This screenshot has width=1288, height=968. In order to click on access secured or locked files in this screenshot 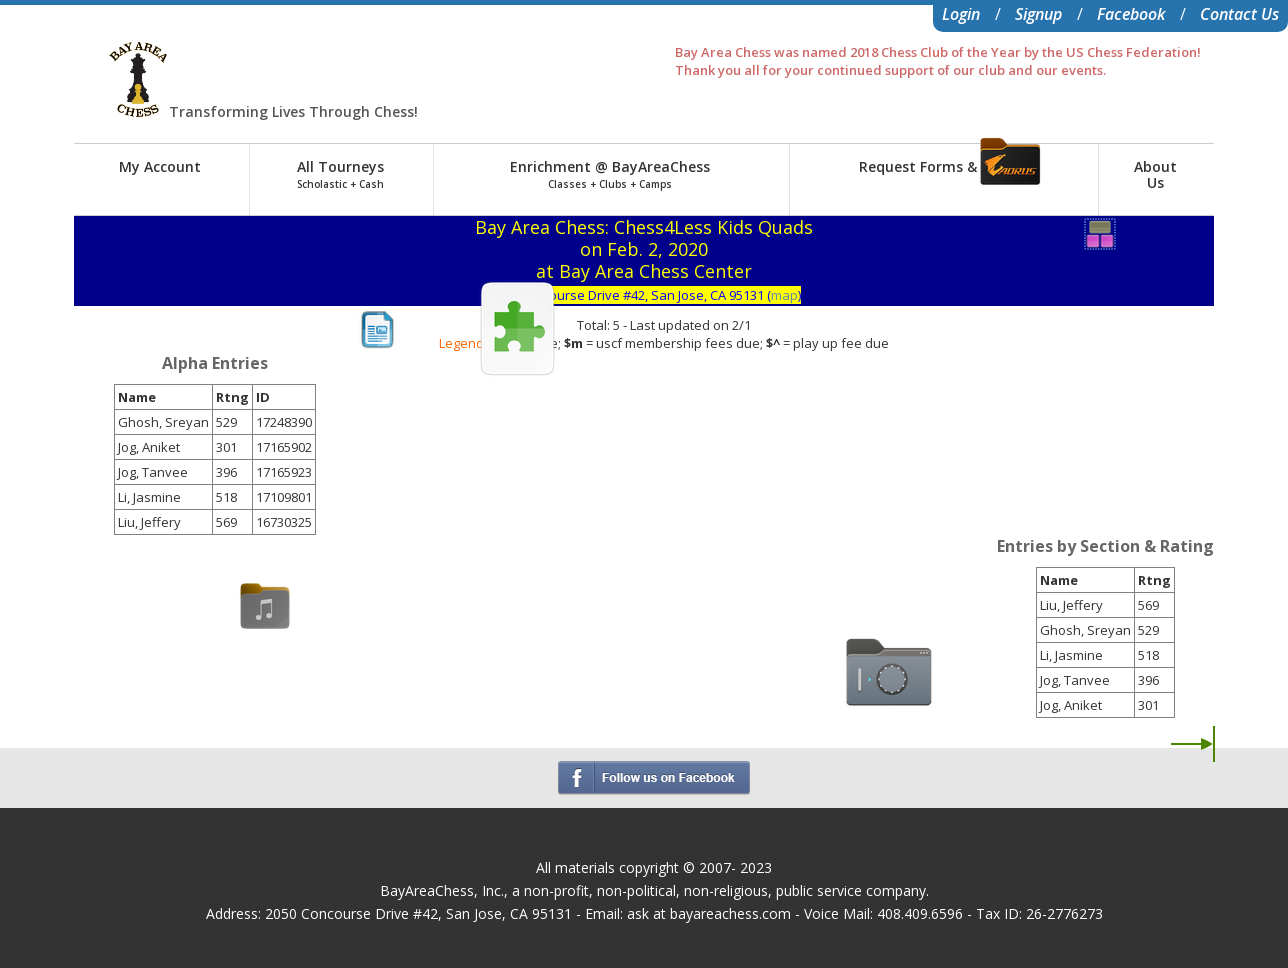, I will do `click(888, 674)`.